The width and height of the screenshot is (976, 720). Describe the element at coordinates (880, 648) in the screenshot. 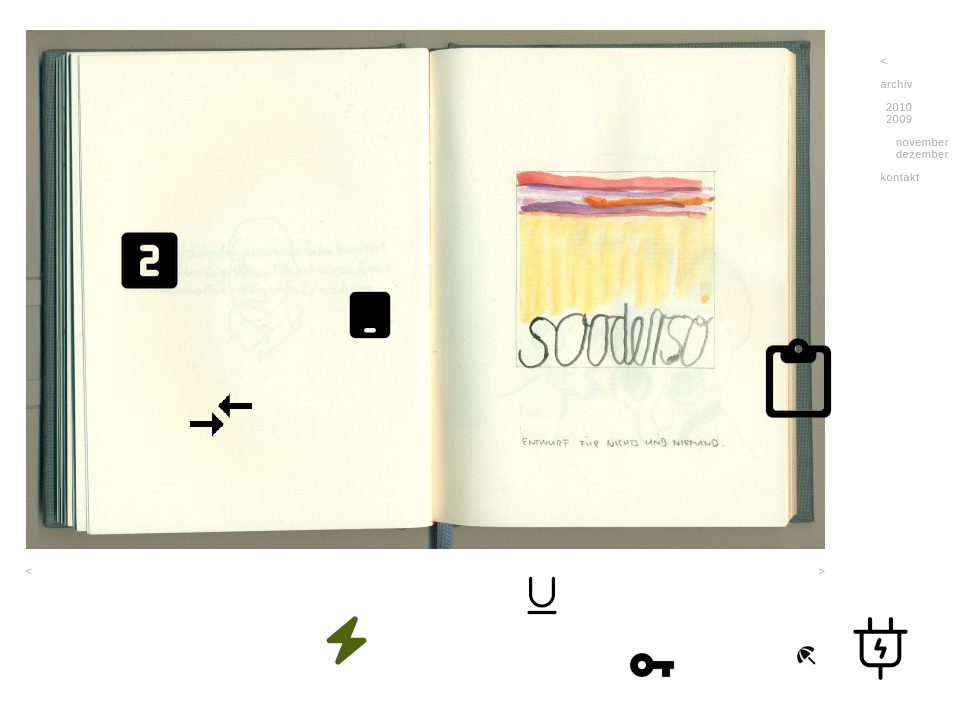

I see `indicates device is currently charging` at that location.